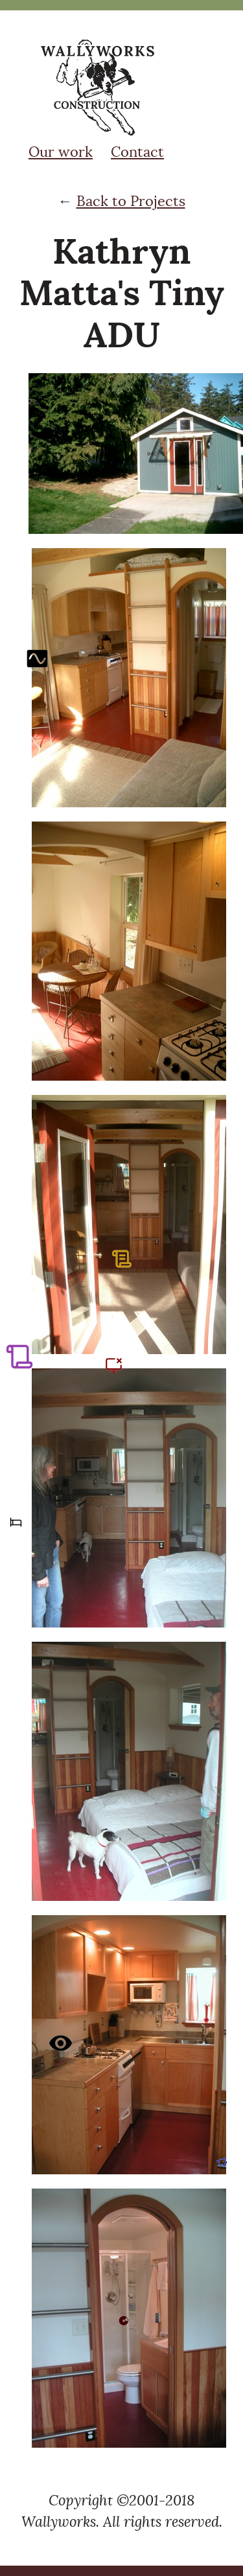  What do you see at coordinates (37, 658) in the screenshot?
I see `audio or sound wave indicator` at bounding box center [37, 658].